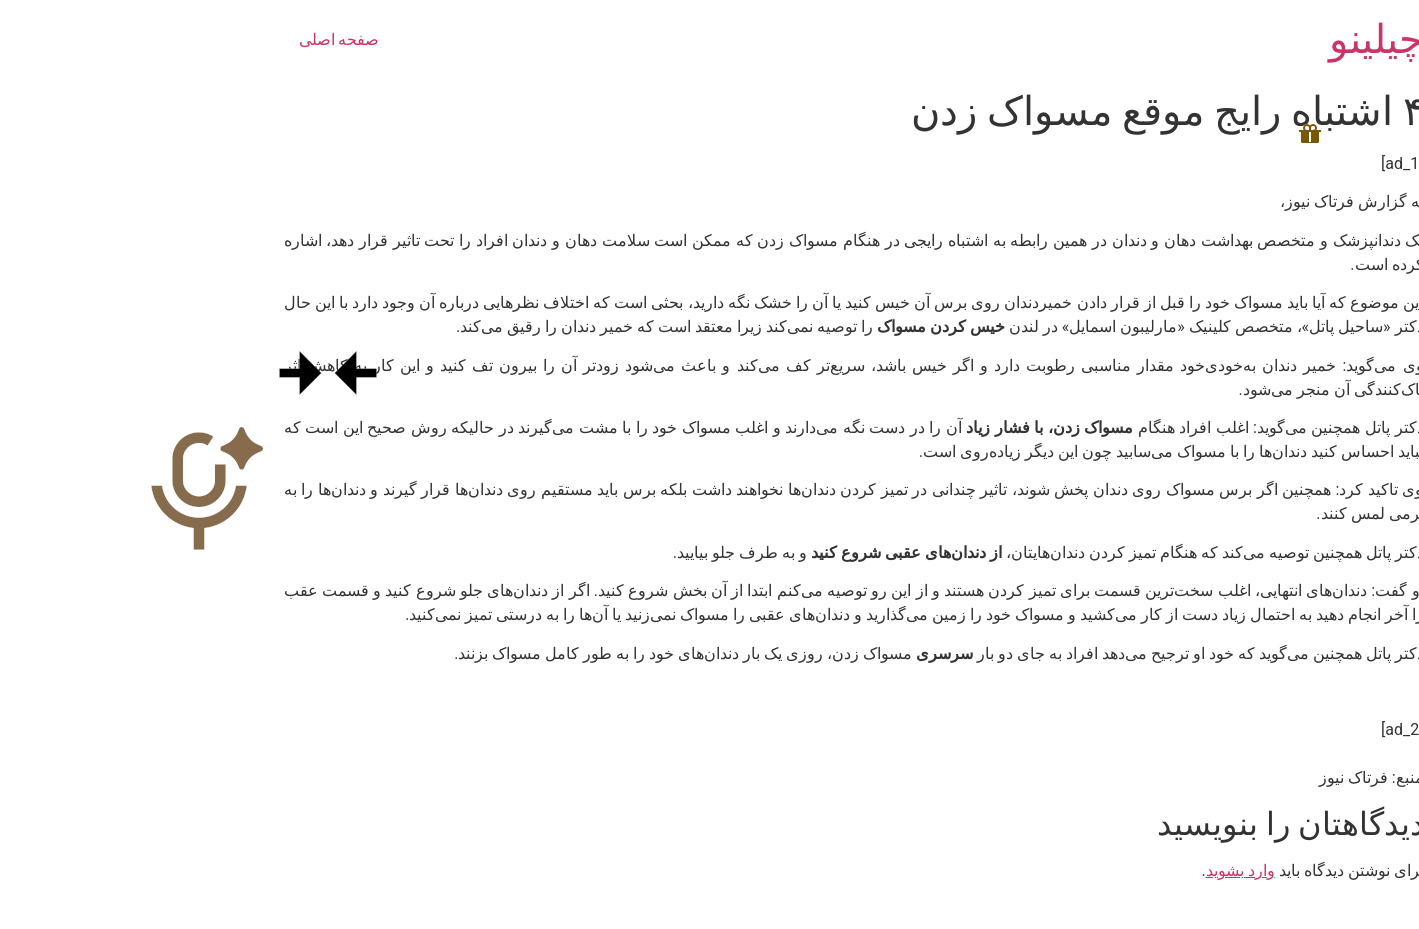  What do you see at coordinates (1310, 134) in the screenshot?
I see `view or redeem a gift` at bounding box center [1310, 134].